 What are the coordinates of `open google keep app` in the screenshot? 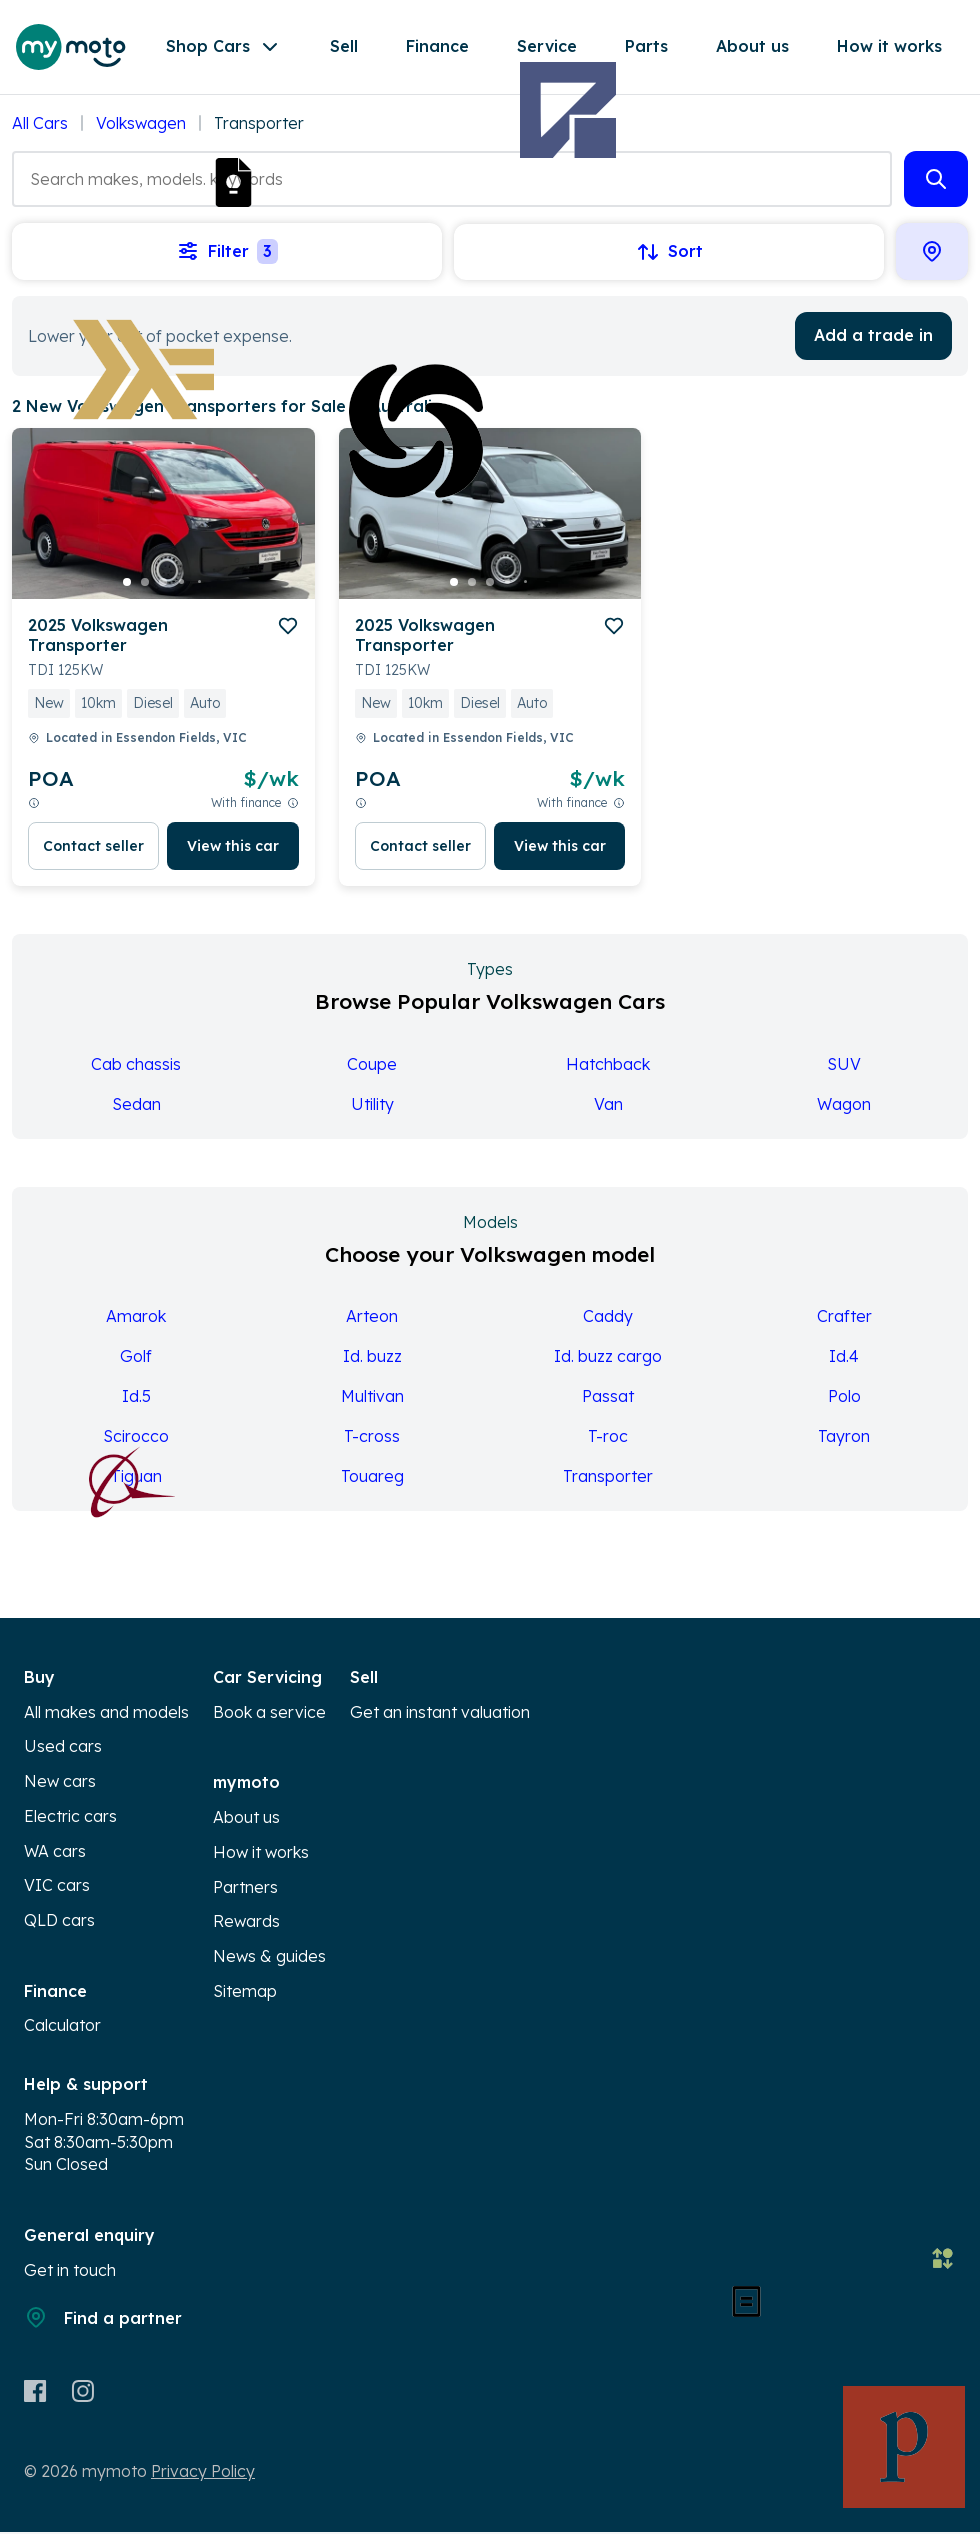 It's located at (233, 182).